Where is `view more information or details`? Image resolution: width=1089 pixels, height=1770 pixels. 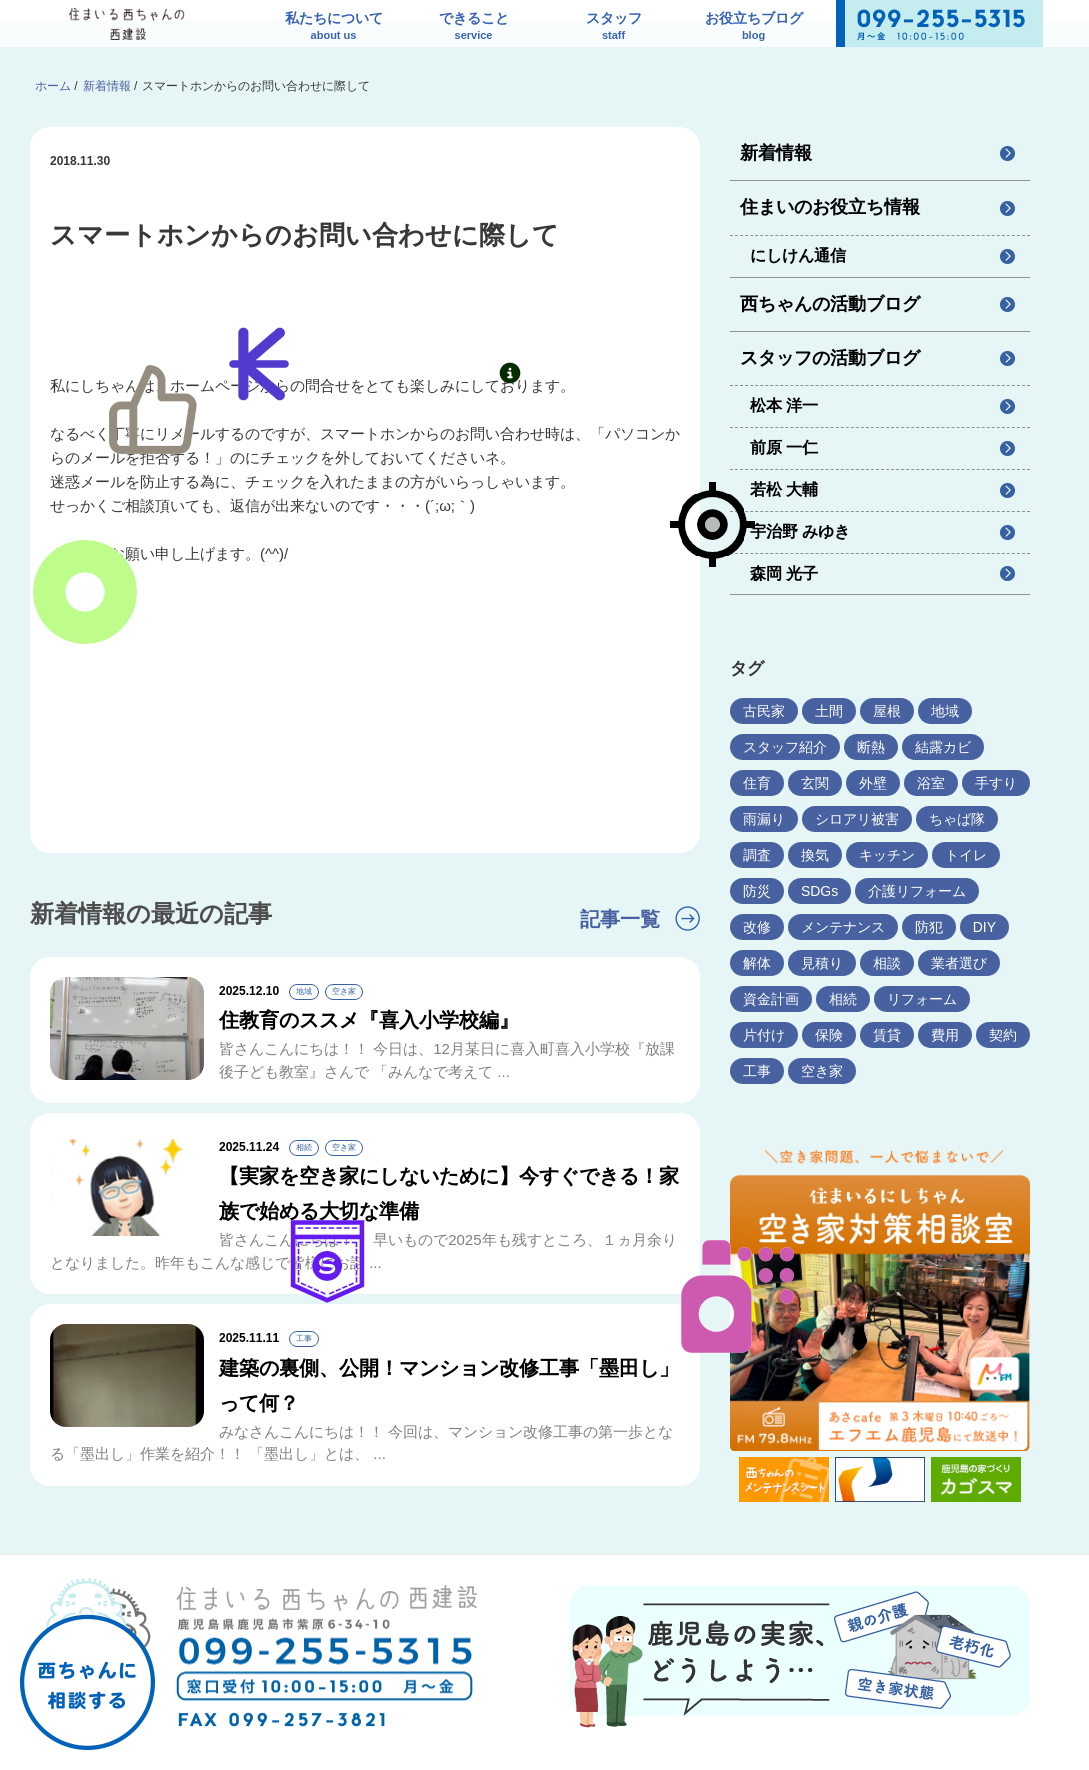
view more information or details is located at coordinates (510, 373).